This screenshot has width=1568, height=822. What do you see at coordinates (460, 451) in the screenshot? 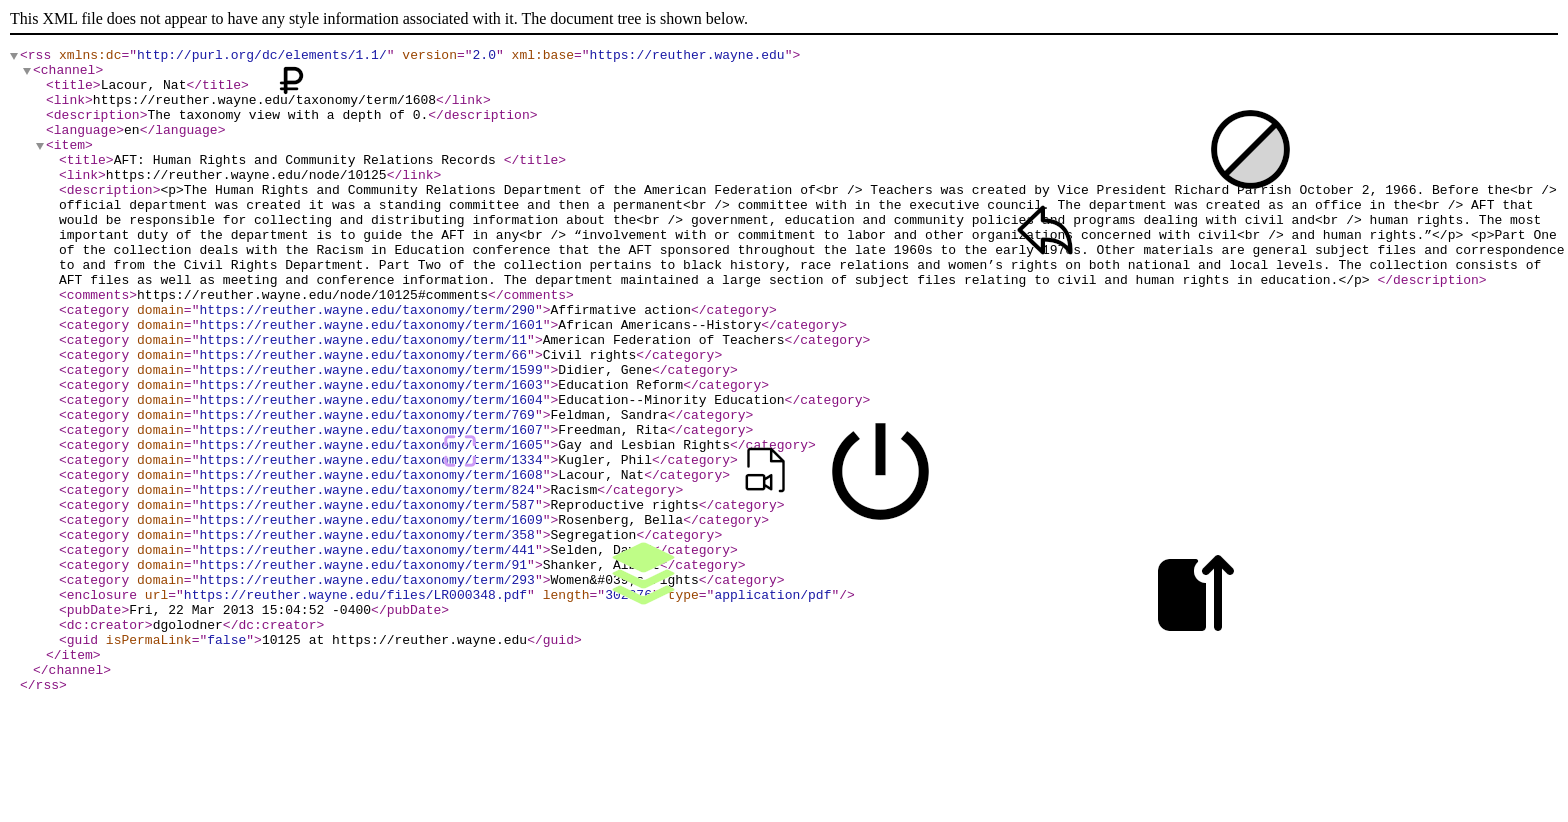
I see `expand to full screen mode` at bounding box center [460, 451].